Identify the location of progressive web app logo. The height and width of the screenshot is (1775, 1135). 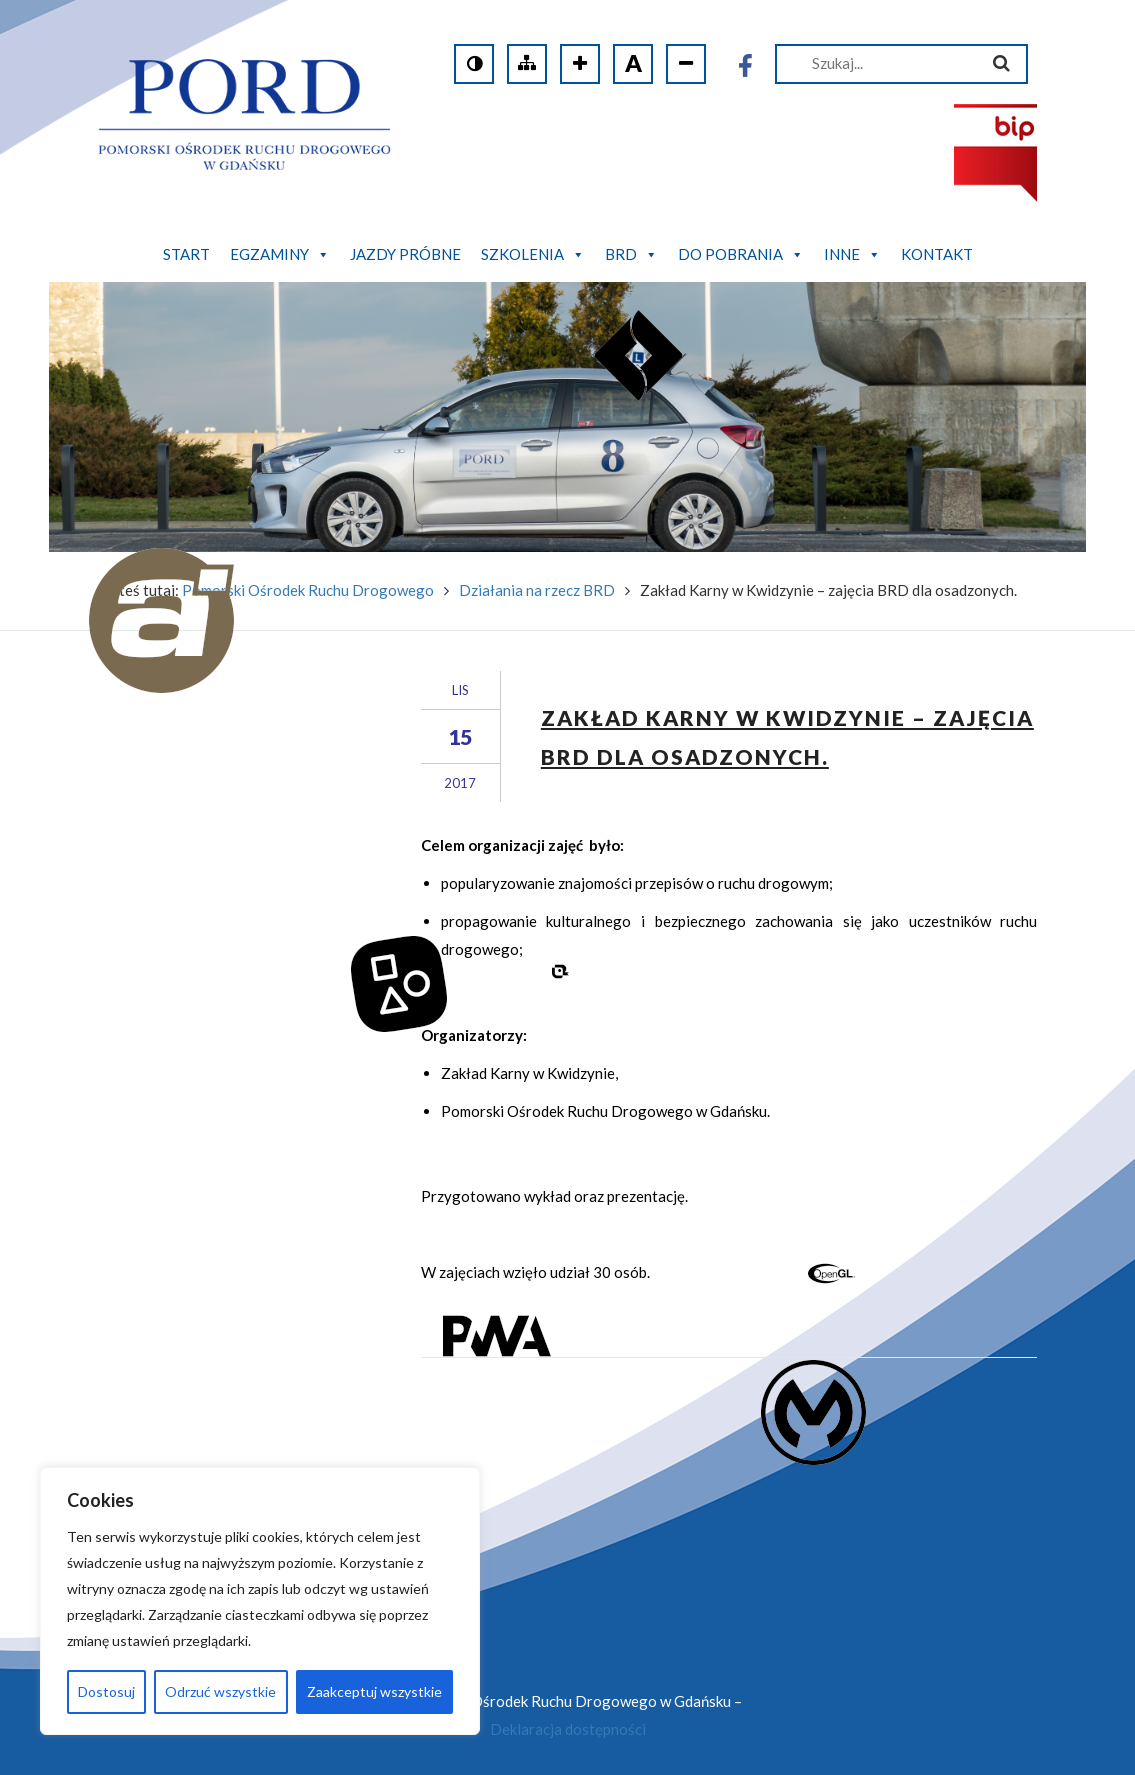
(497, 1336).